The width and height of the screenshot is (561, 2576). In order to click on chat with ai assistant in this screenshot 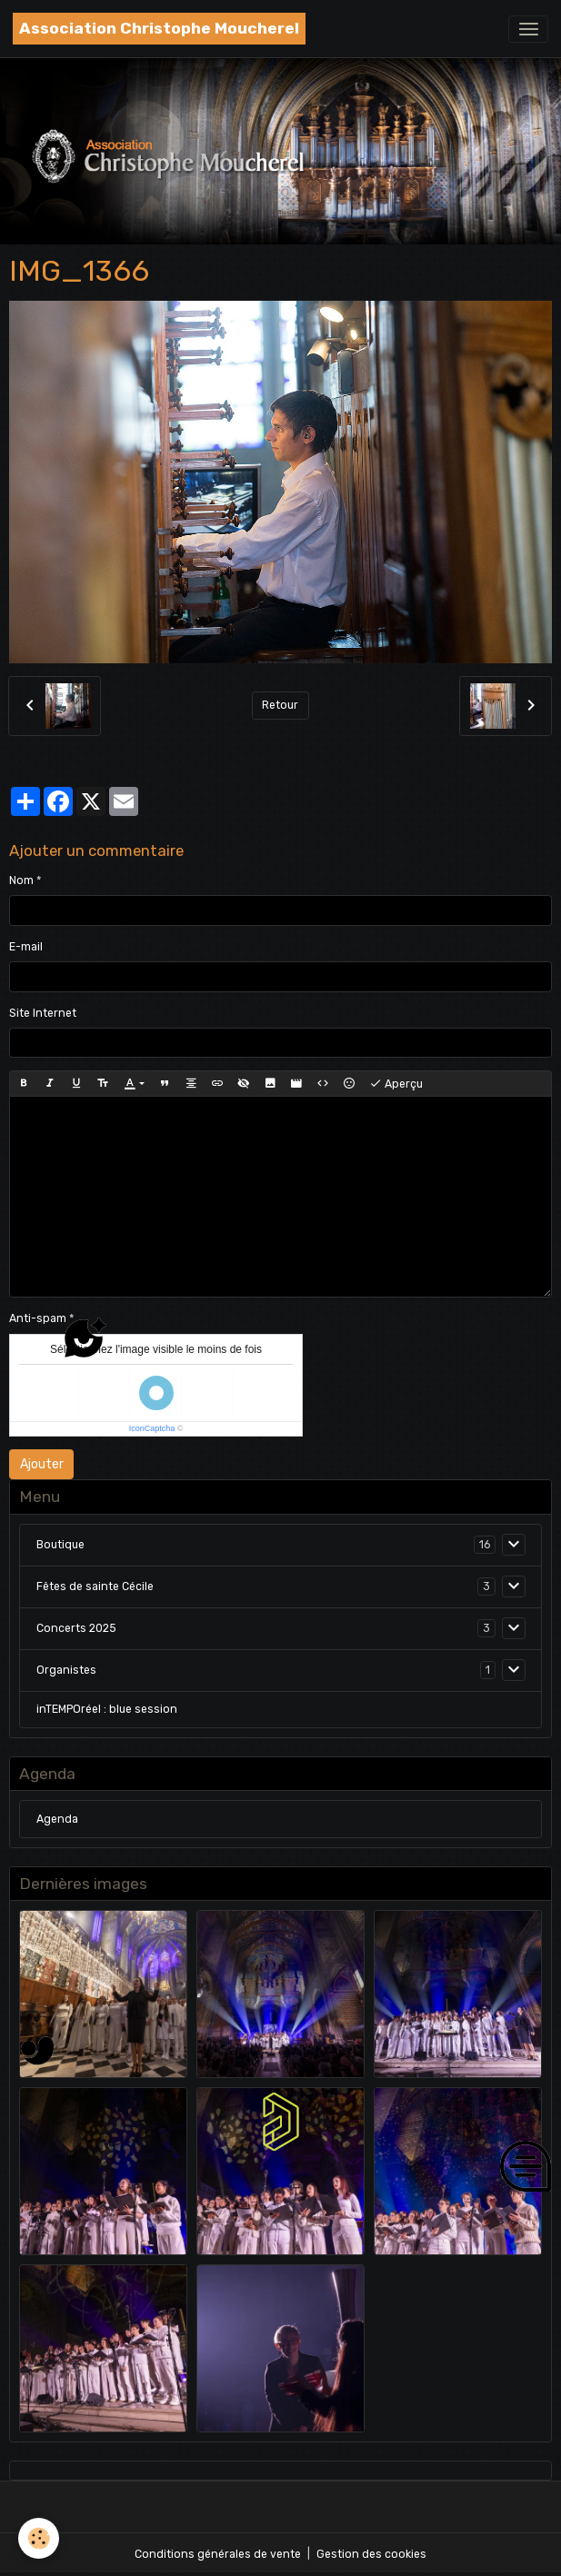, I will do `click(84, 1338)`.